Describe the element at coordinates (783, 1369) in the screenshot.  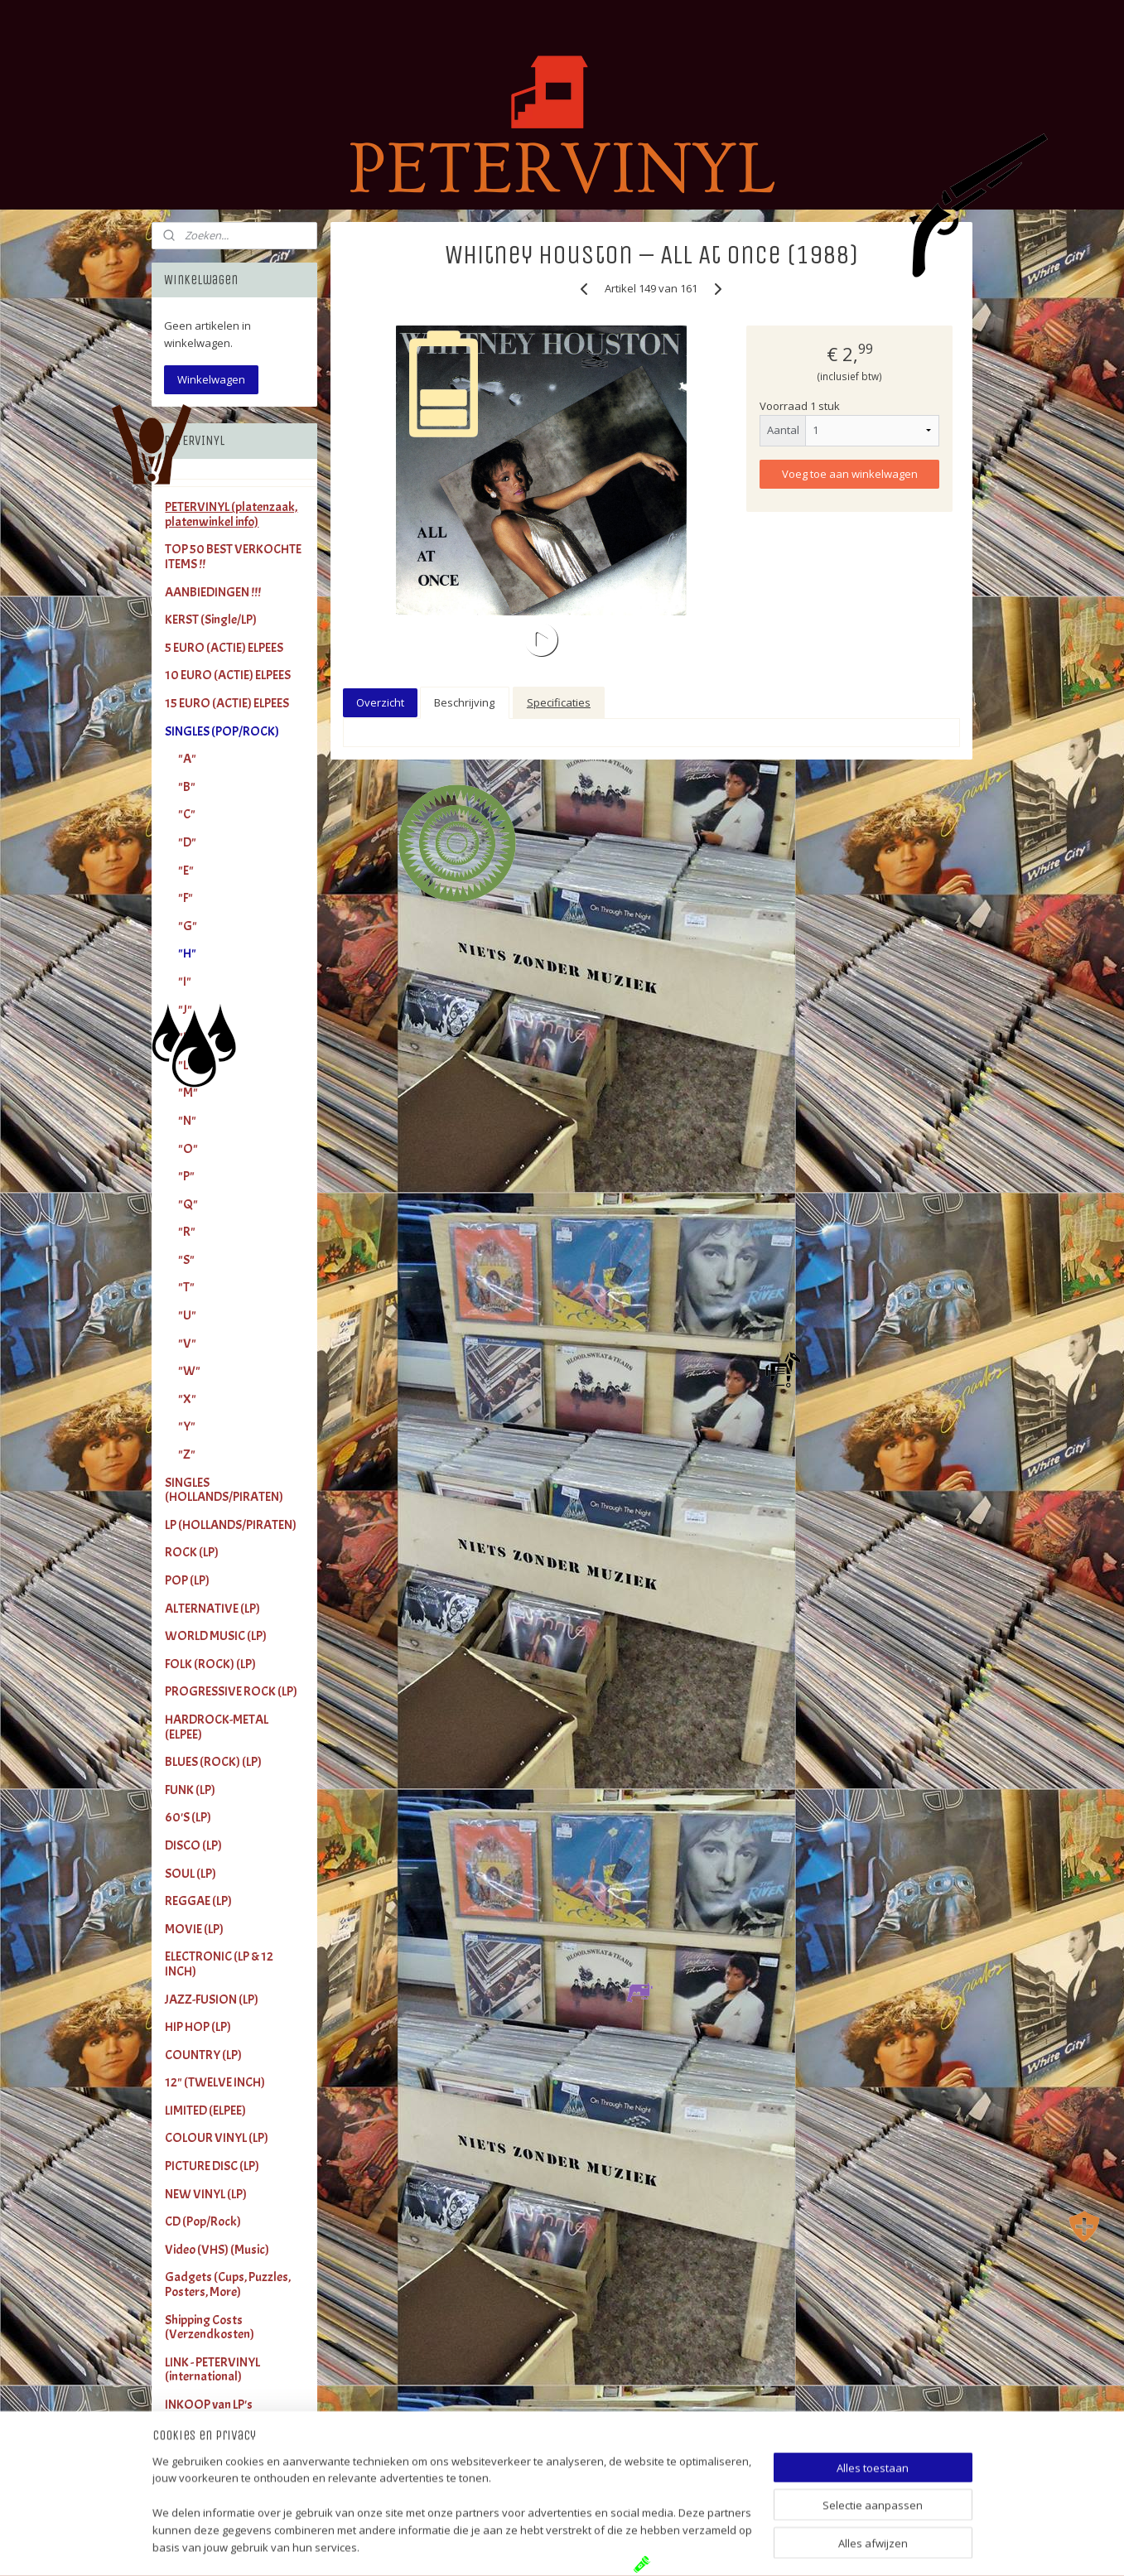
I see `indicates a detected trojan or malware threat` at that location.